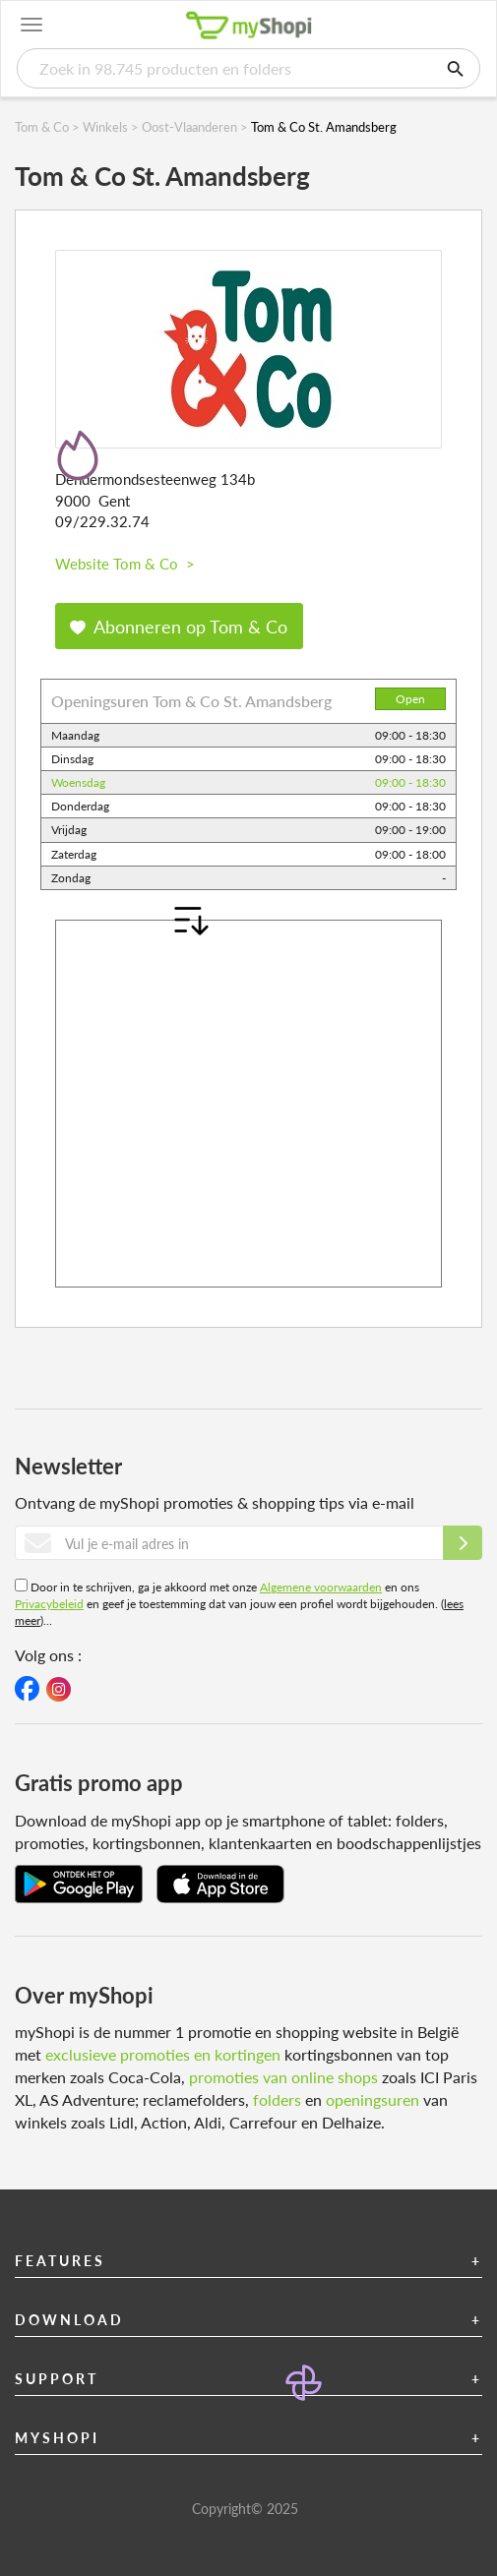  Describe the element at coordinates (303, 2382) in the screenshot. I see `open google photos` at that location.